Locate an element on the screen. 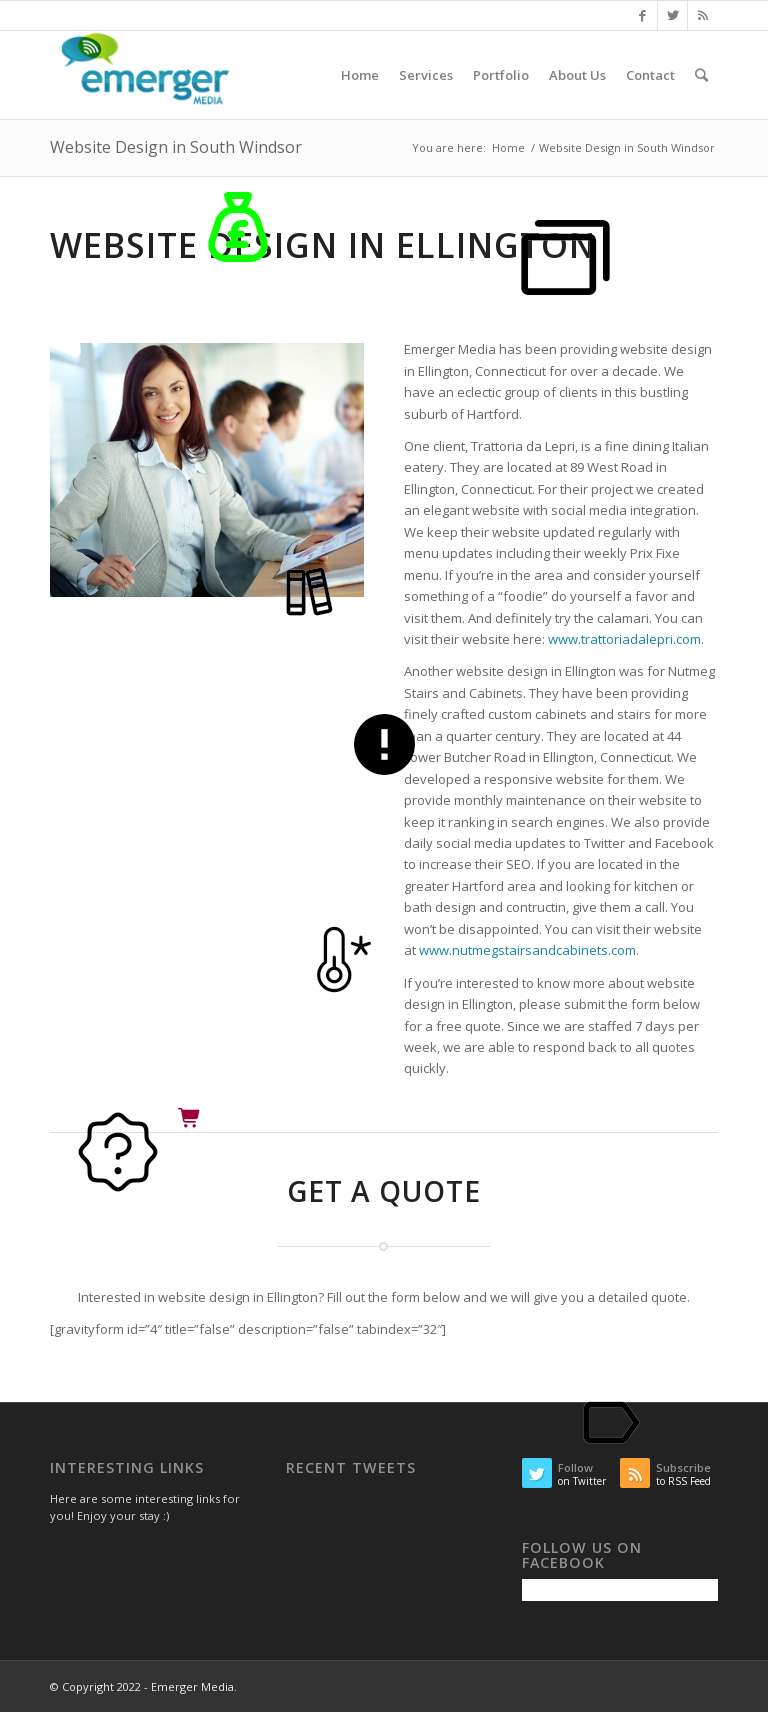 The height and width of the screenshot is (1712, 768). view stacked cards or layers is located at coordinates (565, 257).